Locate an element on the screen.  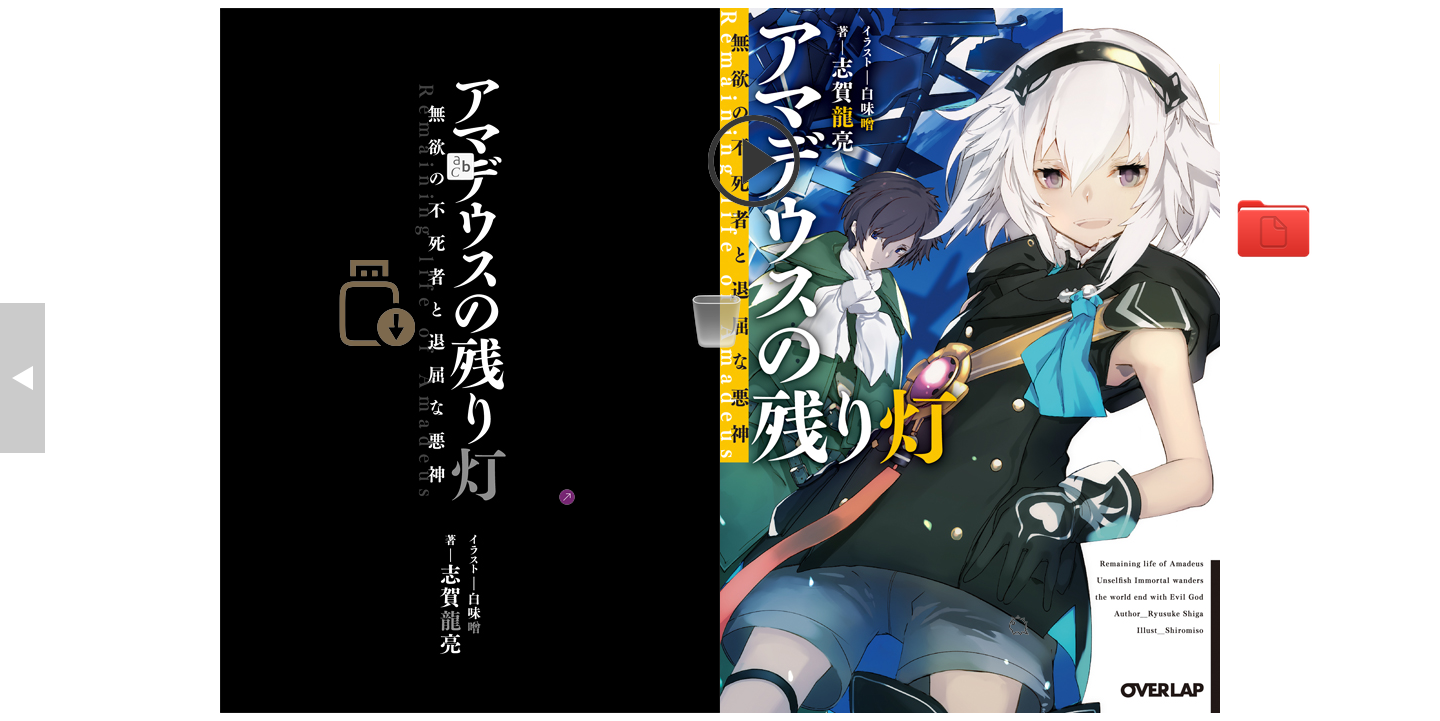
indicates a symbolic link or shortcut to another file is located at coordinates (567, 497).